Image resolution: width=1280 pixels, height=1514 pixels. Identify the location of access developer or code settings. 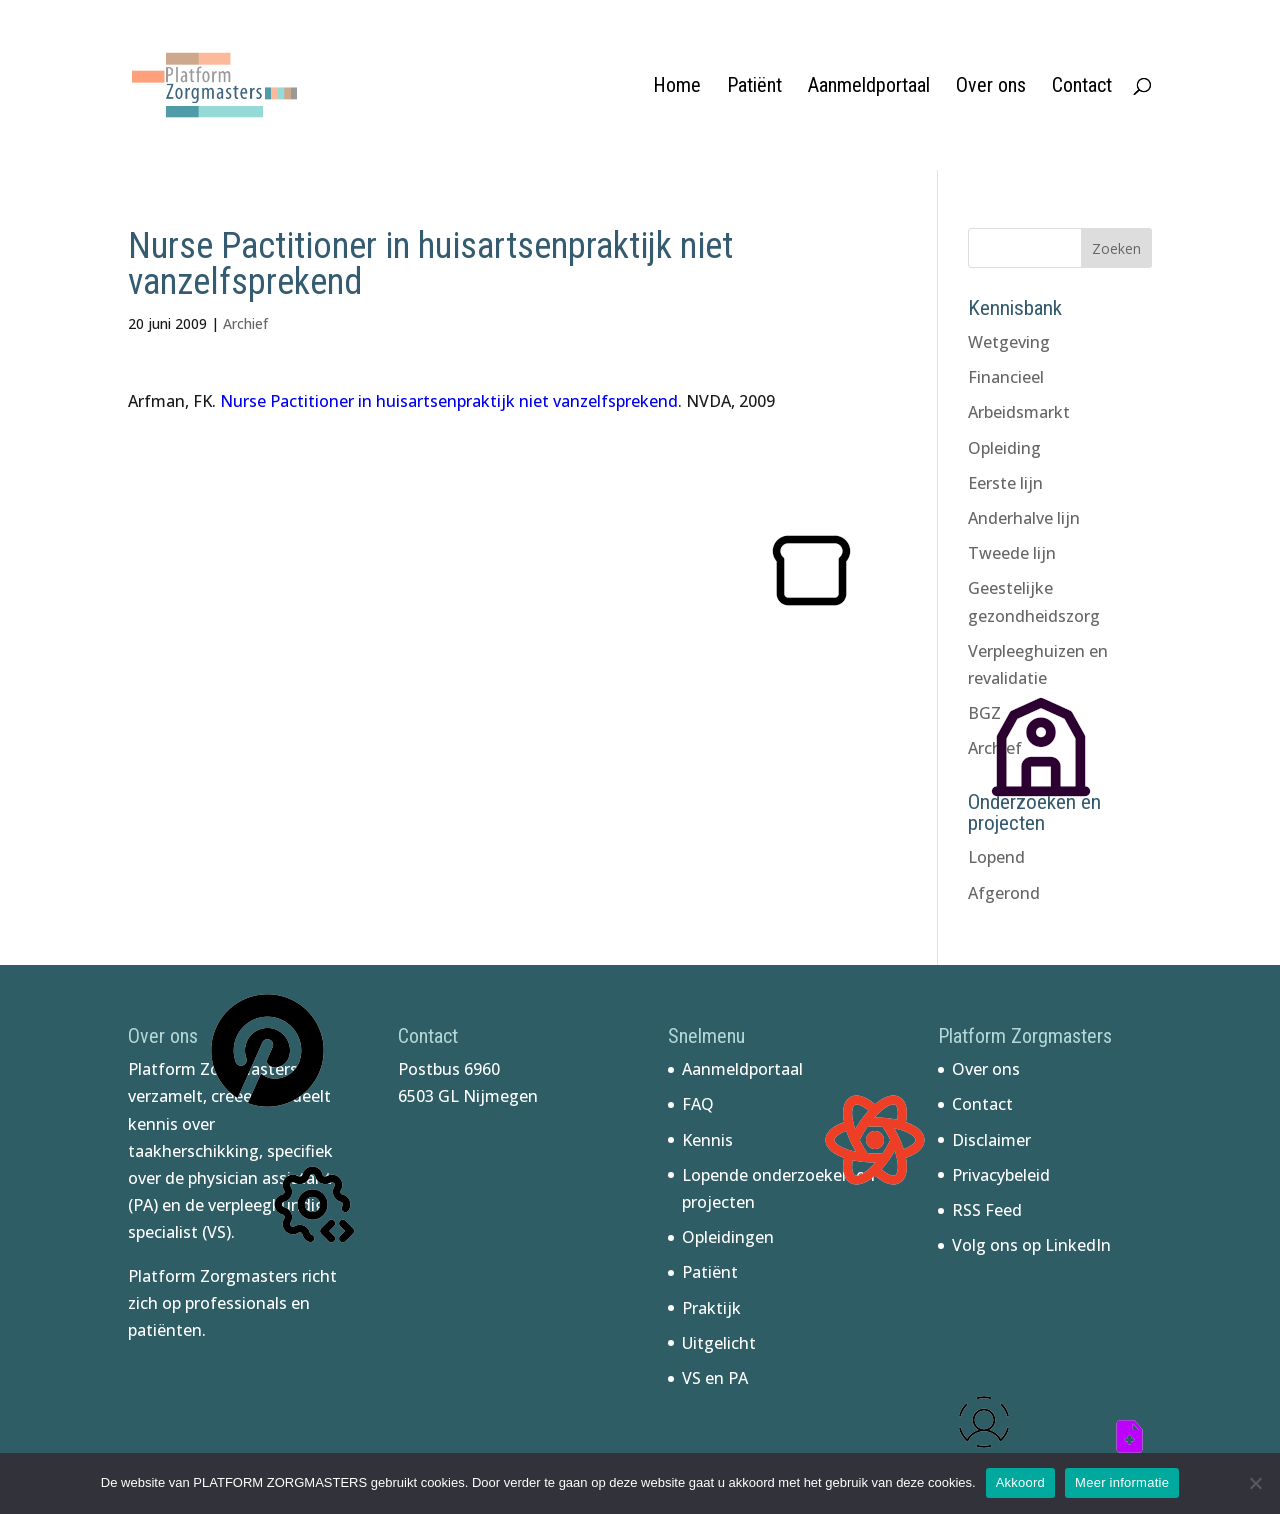
(312, 1204).